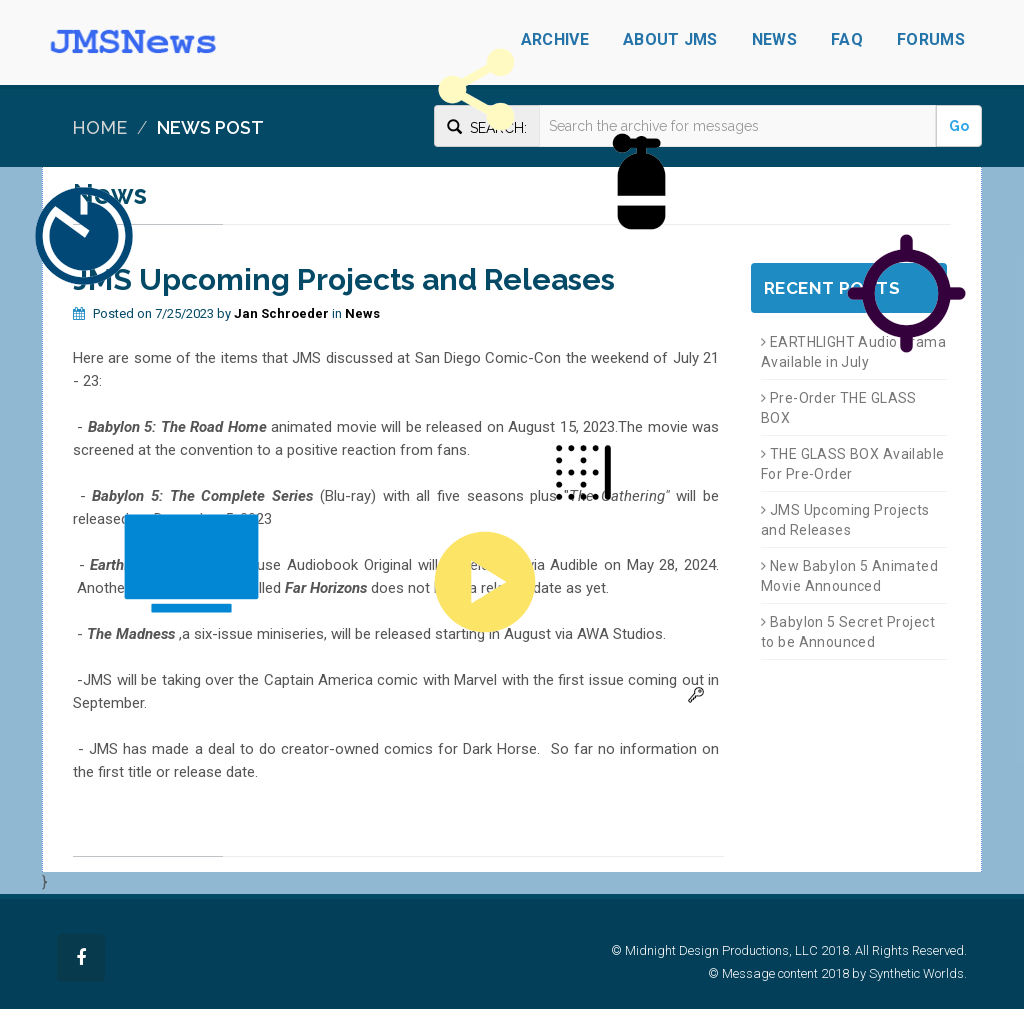 The image size is (1024, 1009). Describe the element at coordinates (583, 472) in the screenshot. I see `apply border to right edge of selection` at that location.